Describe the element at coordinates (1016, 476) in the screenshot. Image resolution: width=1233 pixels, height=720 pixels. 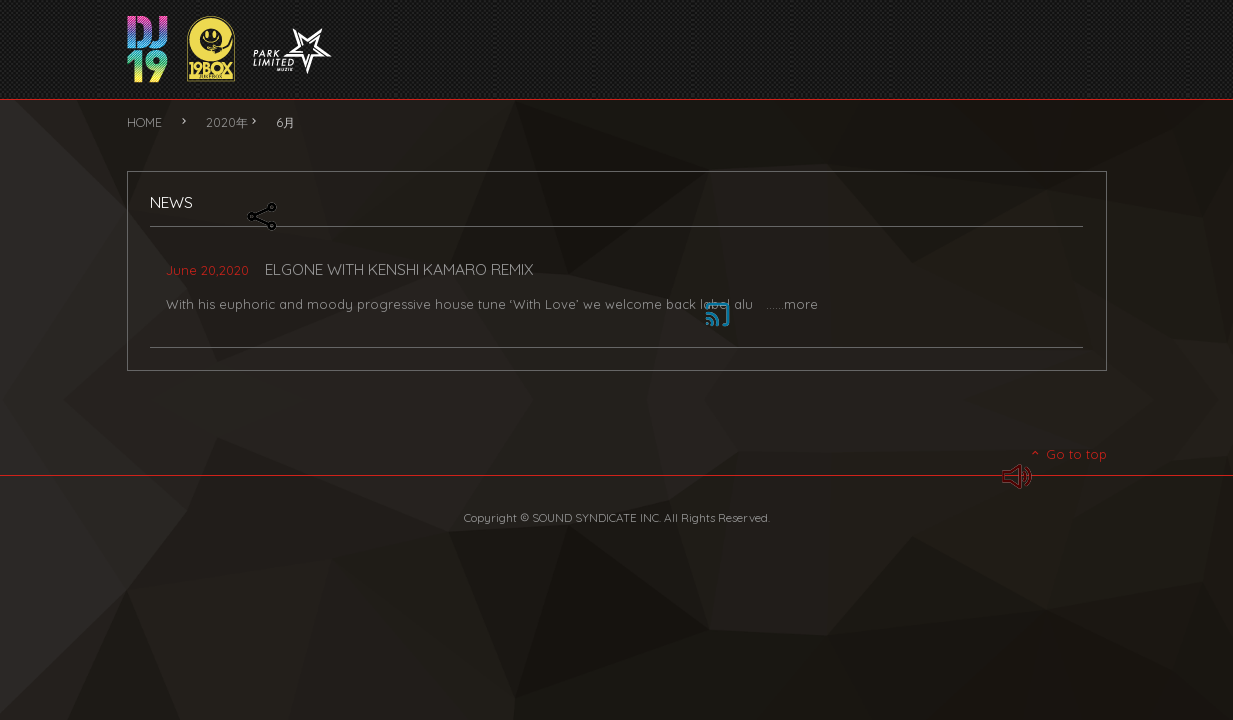
I see `increase or unmute audio volume` at that location.